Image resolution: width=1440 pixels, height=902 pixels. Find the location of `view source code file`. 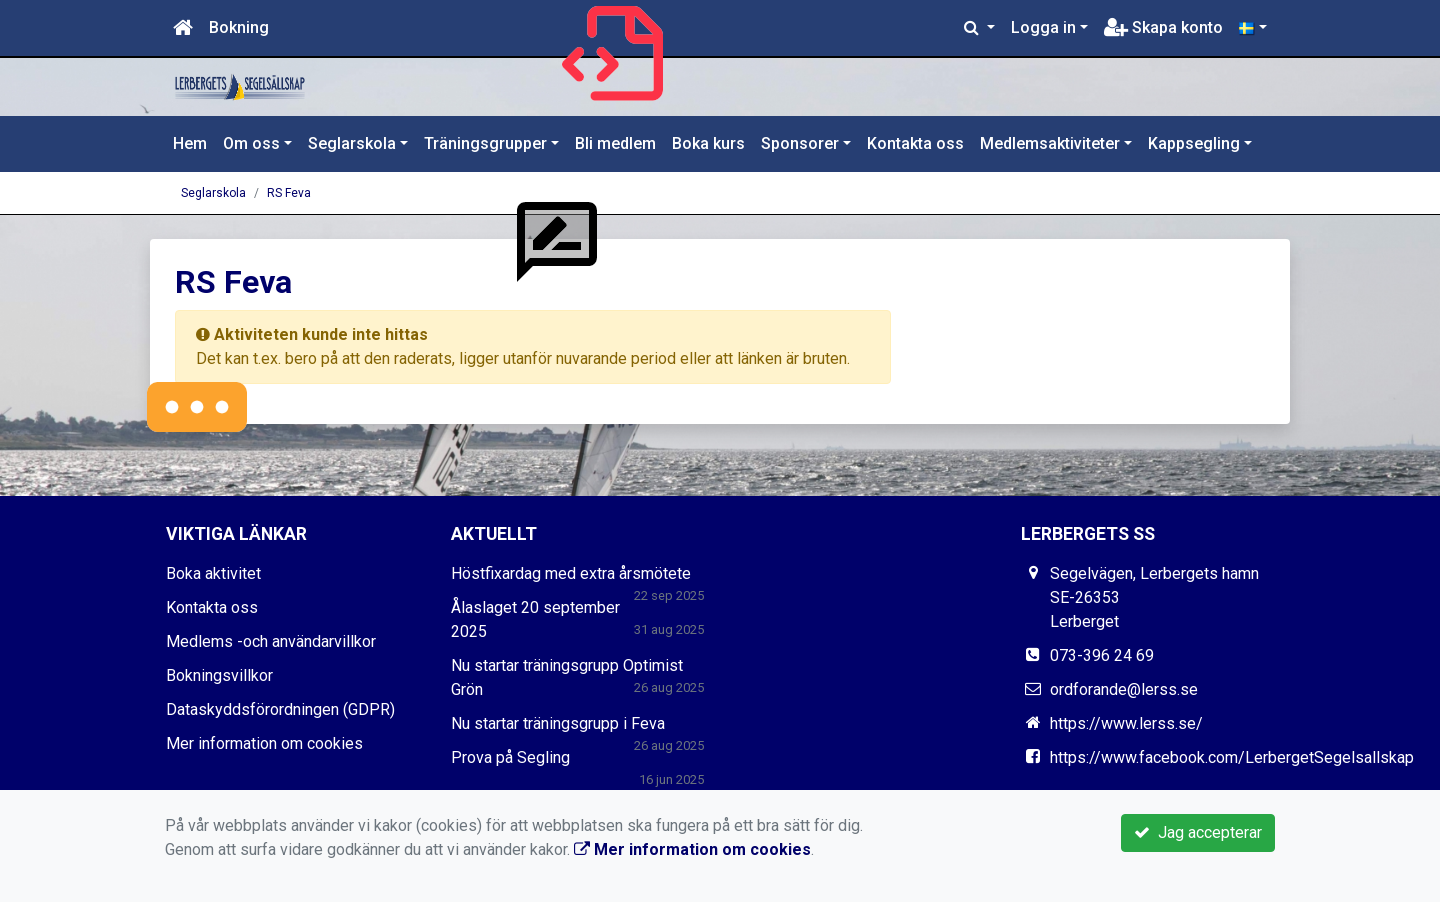

view source code file is located at coordinates (612, 56).